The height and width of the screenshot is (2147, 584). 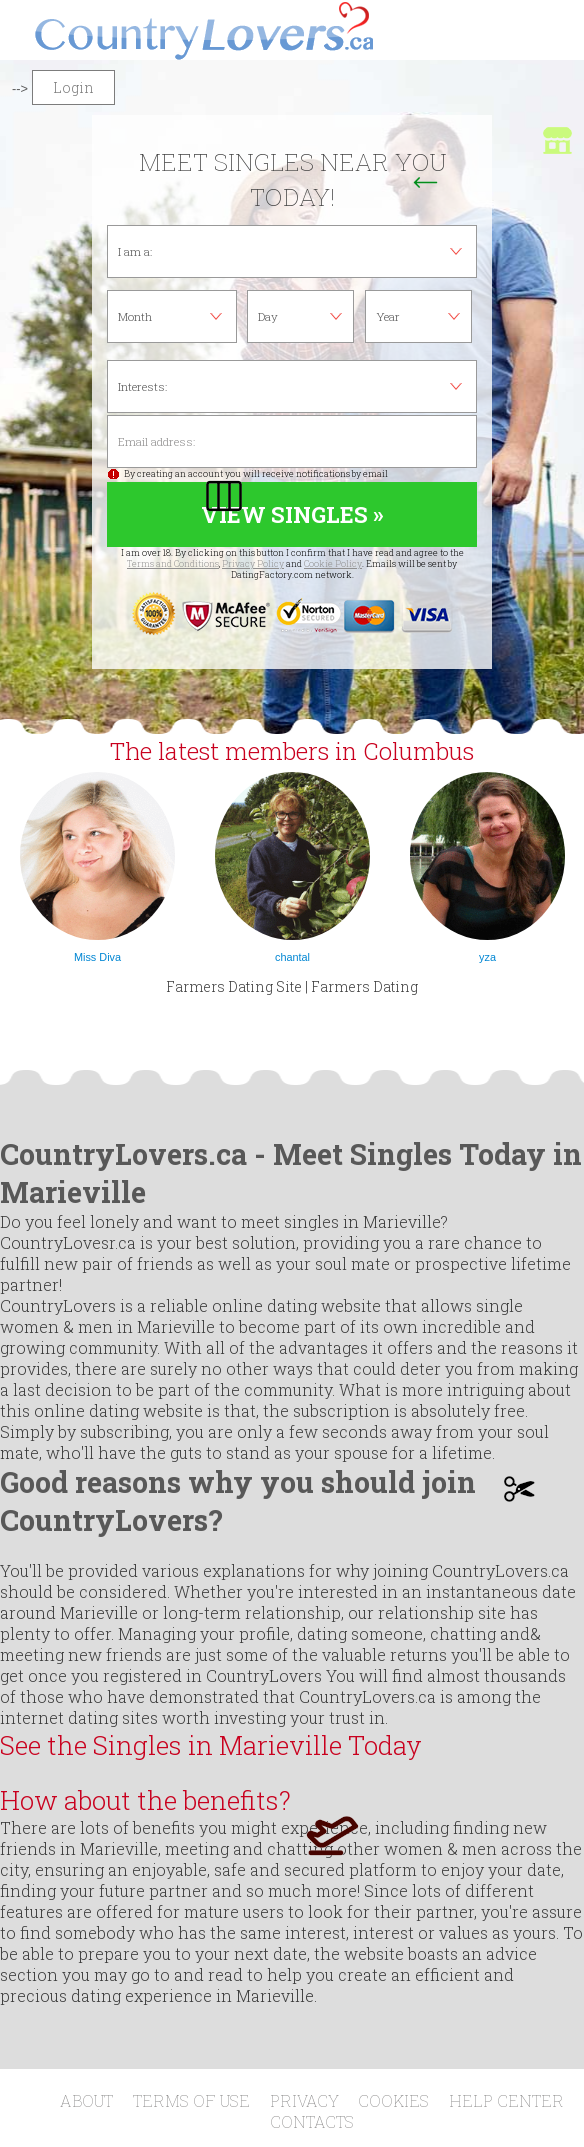 I want to click on switch to column view layout, so click(x=224, y=496).